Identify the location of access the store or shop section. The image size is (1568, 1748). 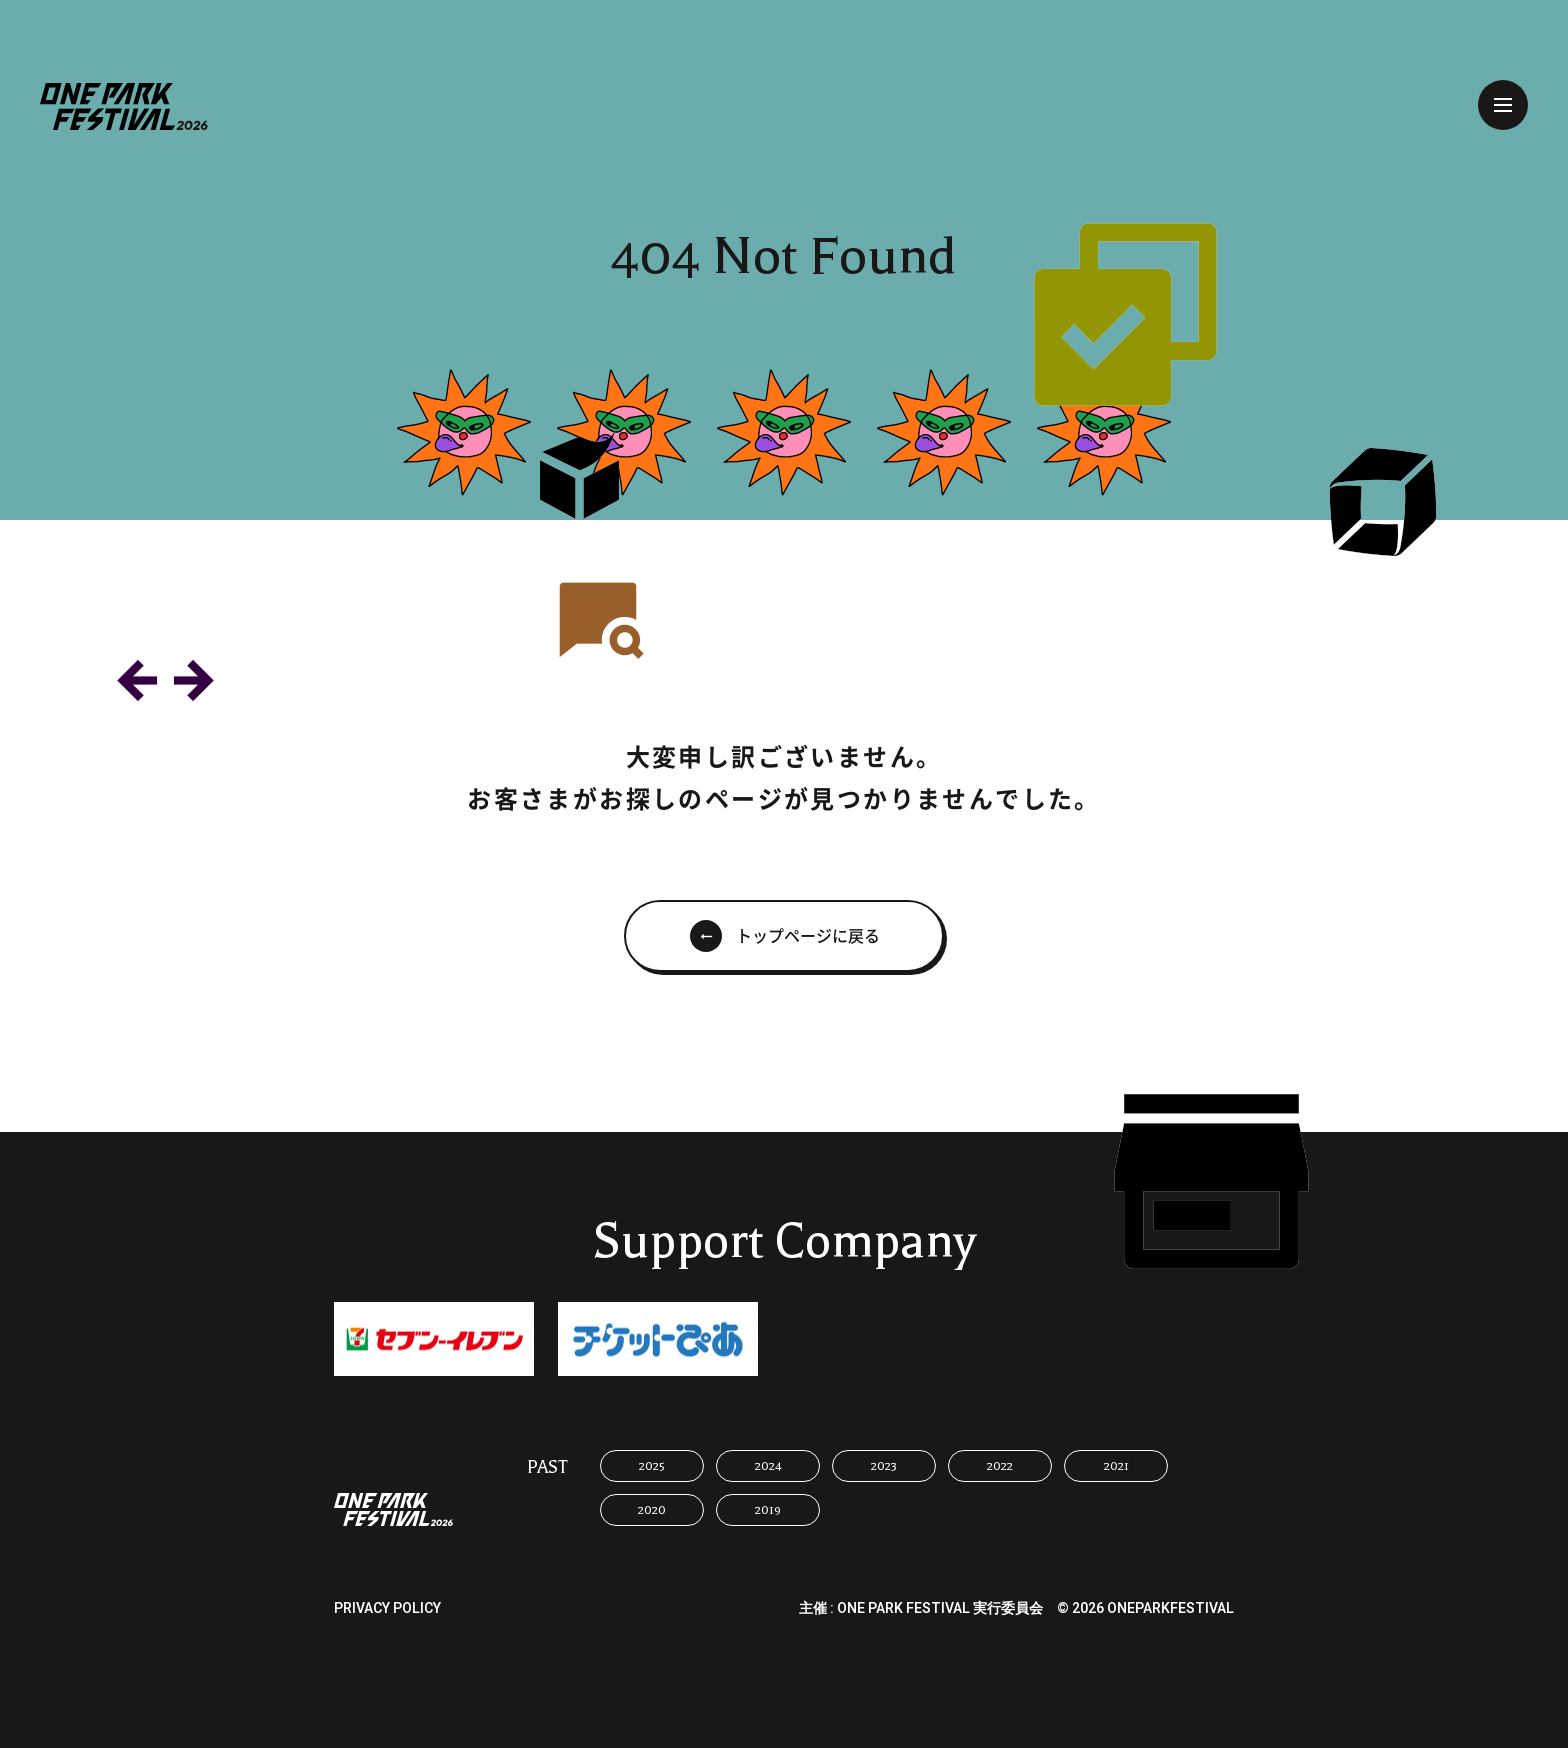
(1211, 1181).